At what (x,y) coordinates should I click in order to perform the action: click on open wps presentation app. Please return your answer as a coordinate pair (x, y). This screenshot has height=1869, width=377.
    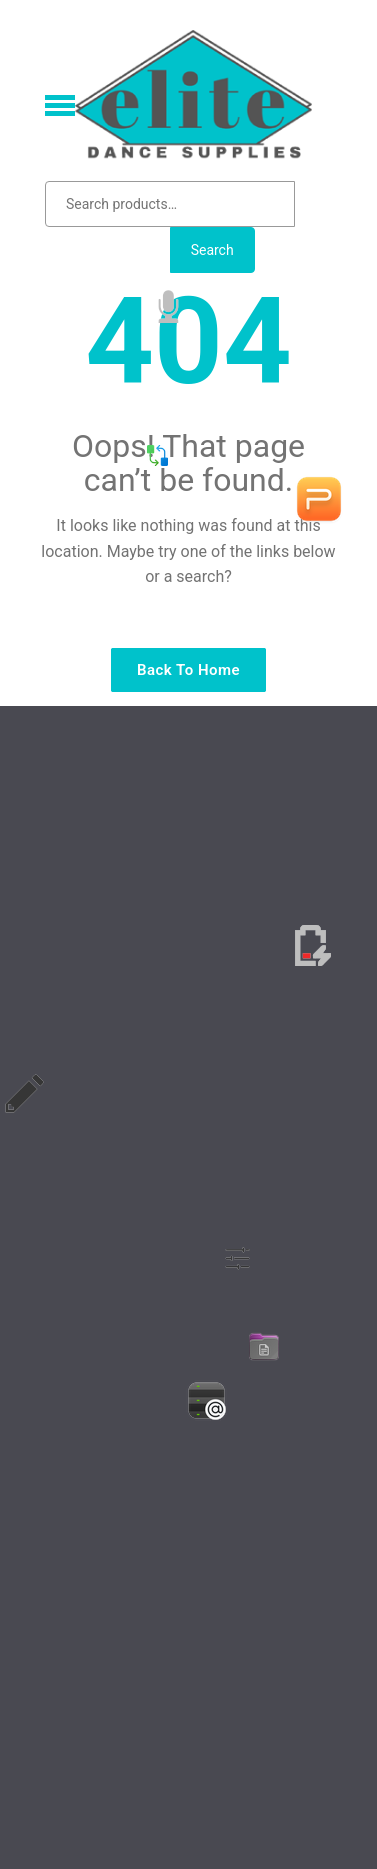
    Looking at the image, I should click on (319, 499).